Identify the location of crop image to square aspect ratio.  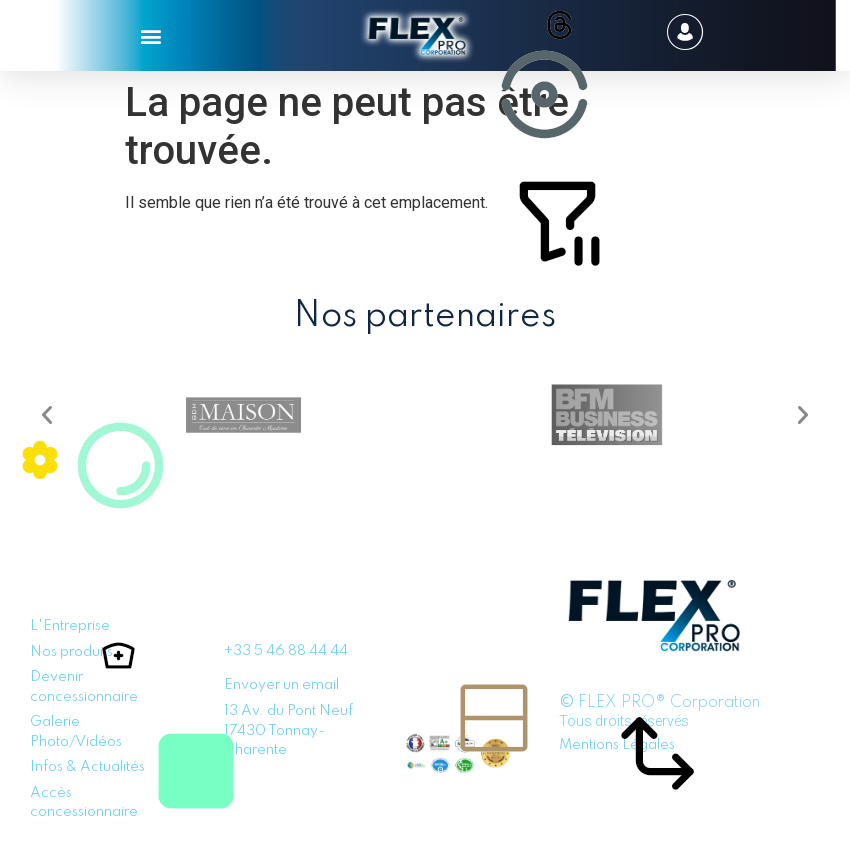
(196, 771).